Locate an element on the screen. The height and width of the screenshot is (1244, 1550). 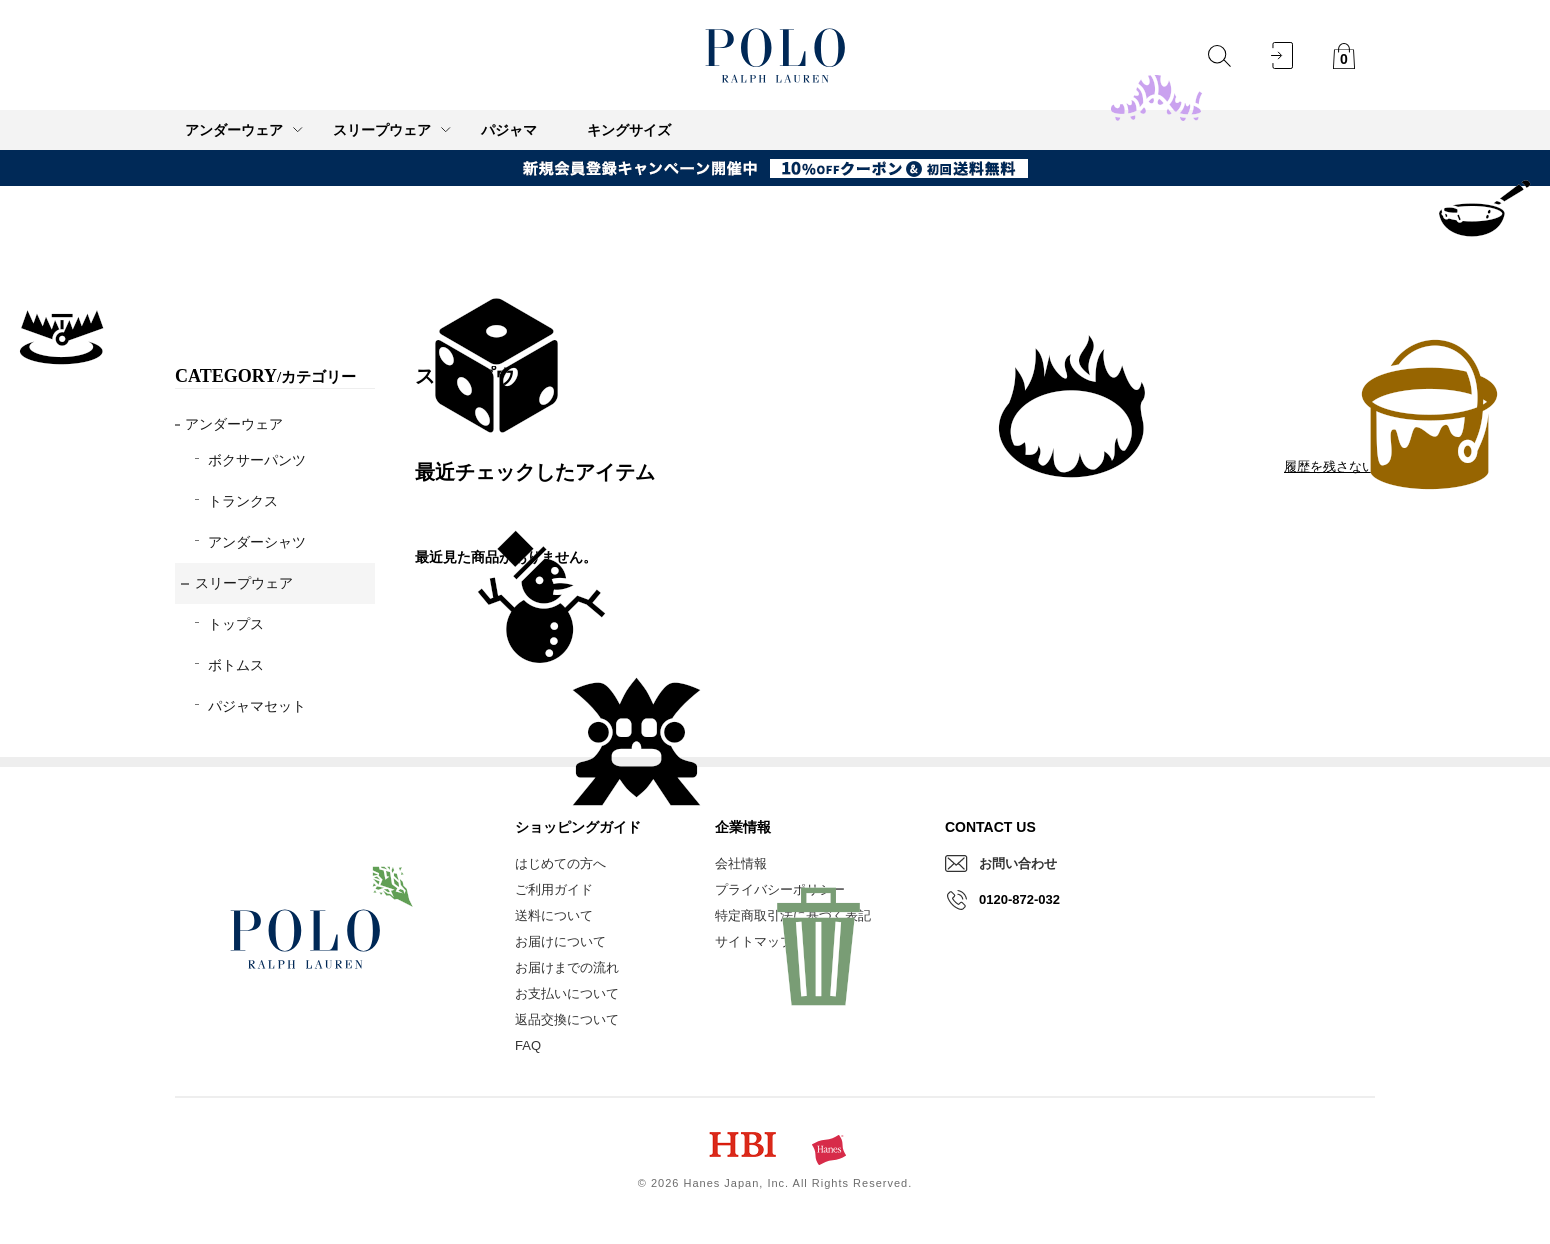
roll the dice or randomize is located at coordinates (496, 366).